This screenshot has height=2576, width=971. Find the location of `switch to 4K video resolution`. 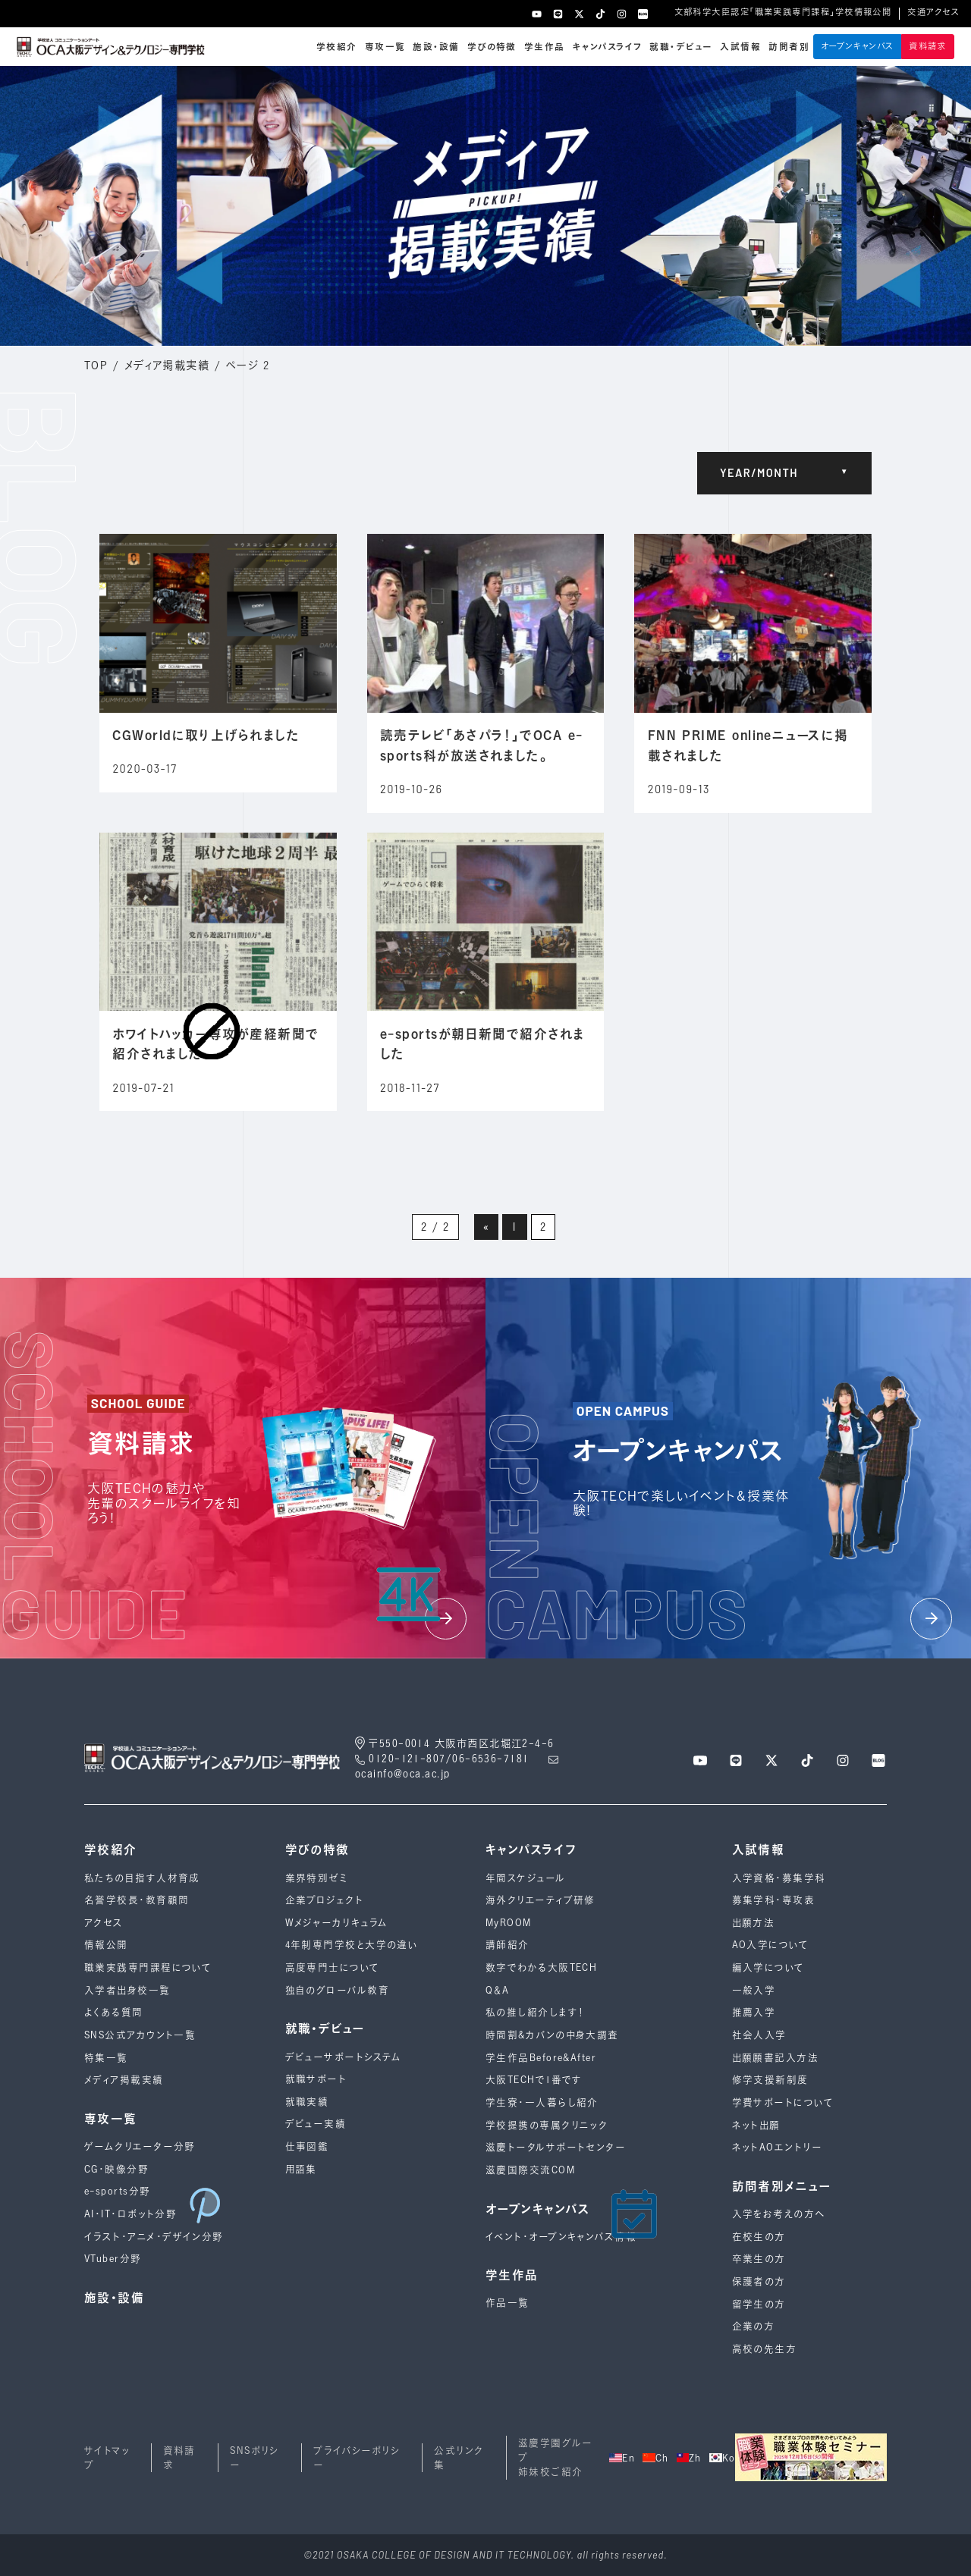

switch to 4K video resolution is located at coordinates (408, 1594).